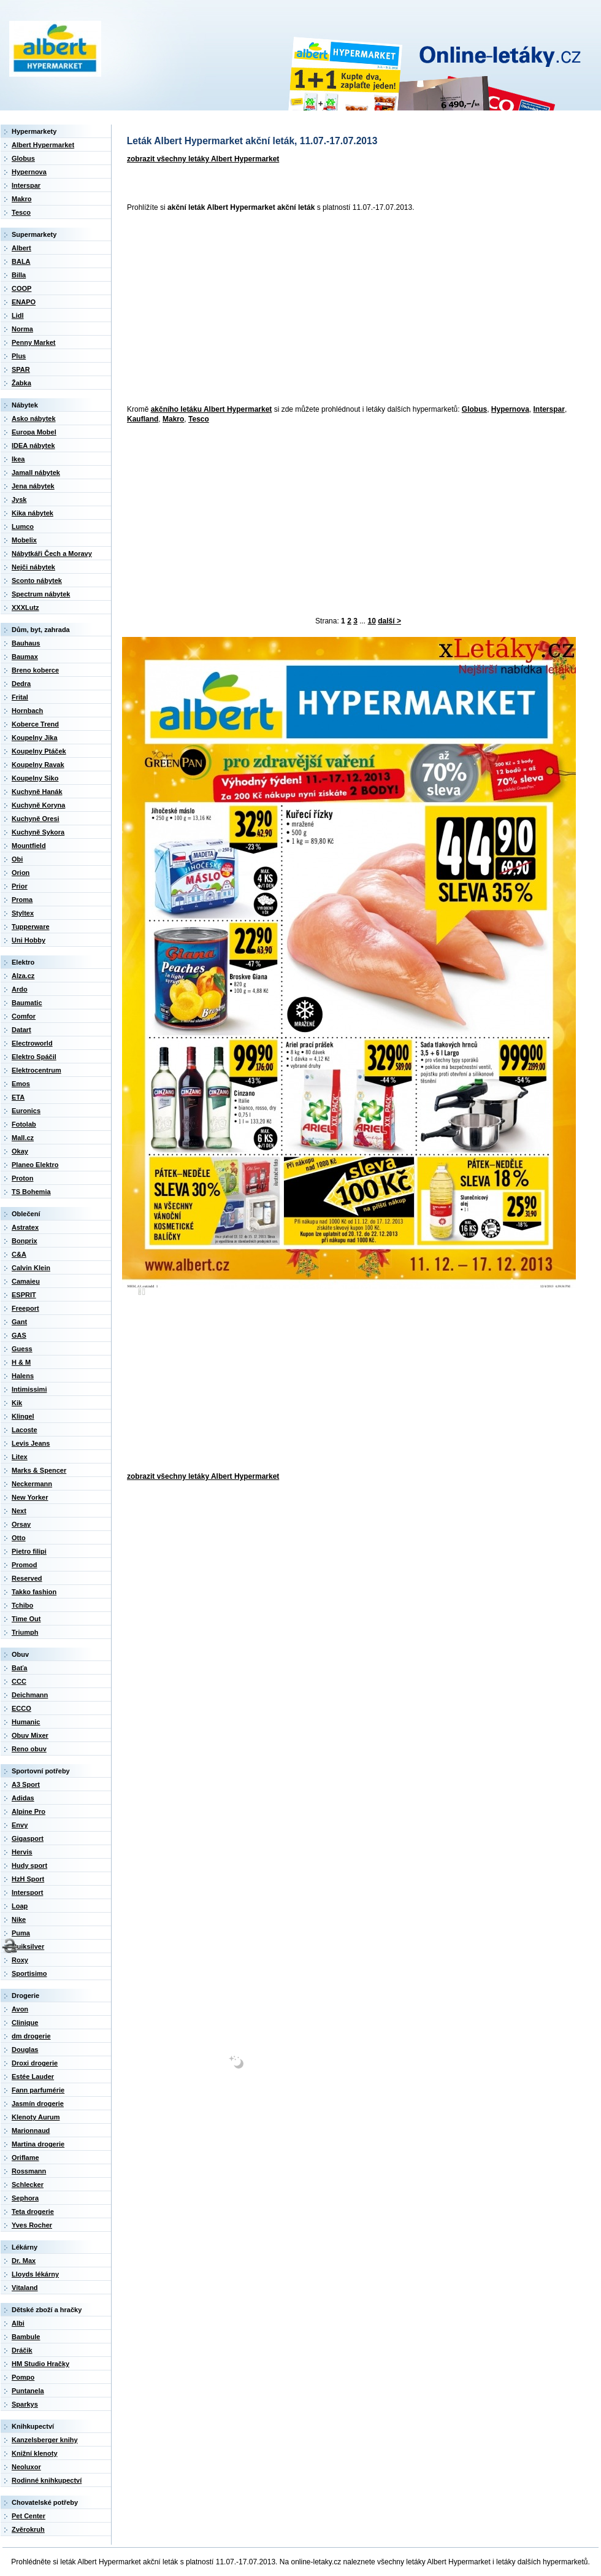 The height and width of the screenshot is (2576, 601). What do you see at coordinates (142, 1292) in the screenshot?
I see `pause media playback` at bounding box center [142, 1292].